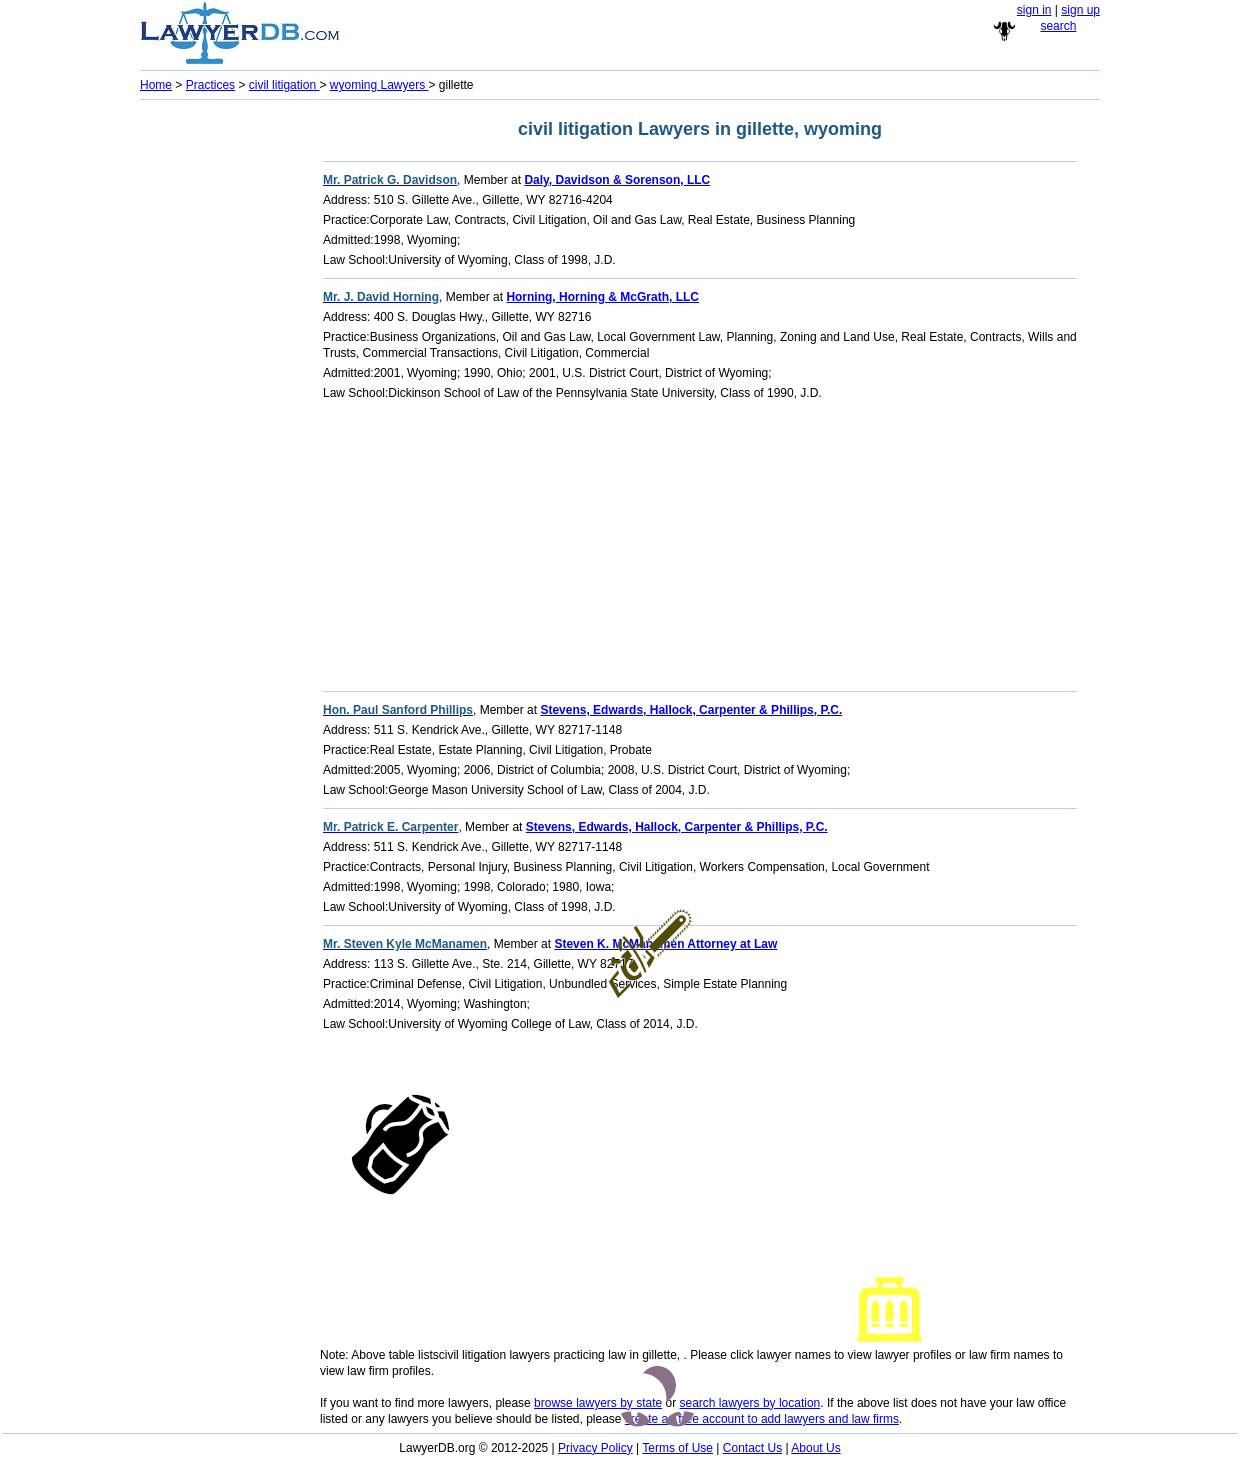  I want to click on chainsaw tool or equipment icon, so click(650, 953).